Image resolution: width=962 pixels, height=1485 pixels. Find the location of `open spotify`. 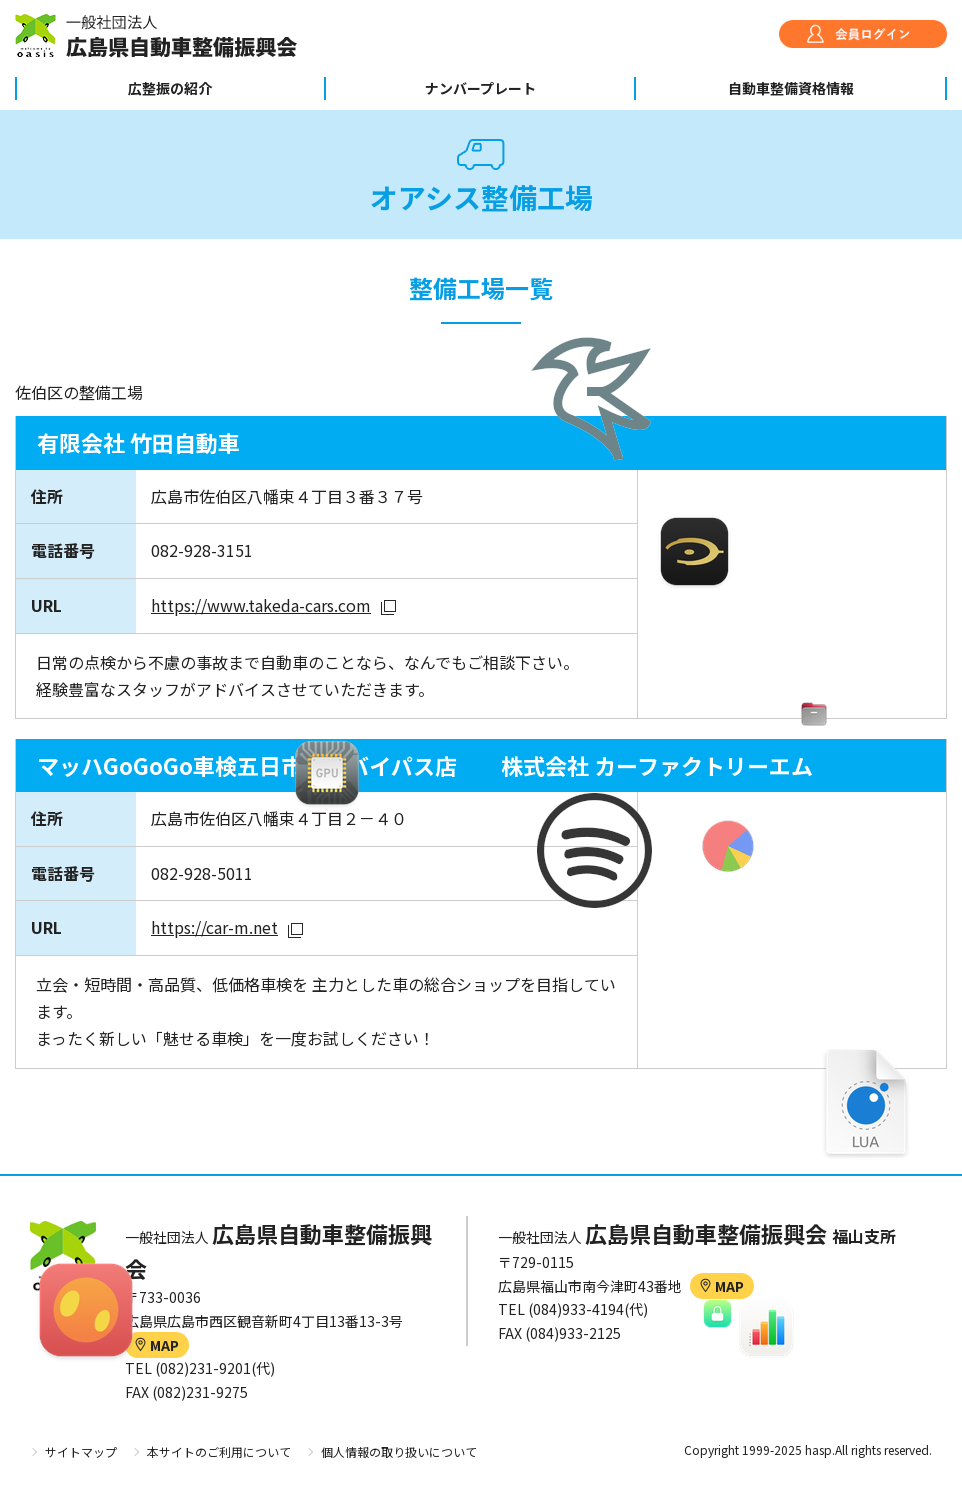

open spotify is located at coordinates (594, 850).